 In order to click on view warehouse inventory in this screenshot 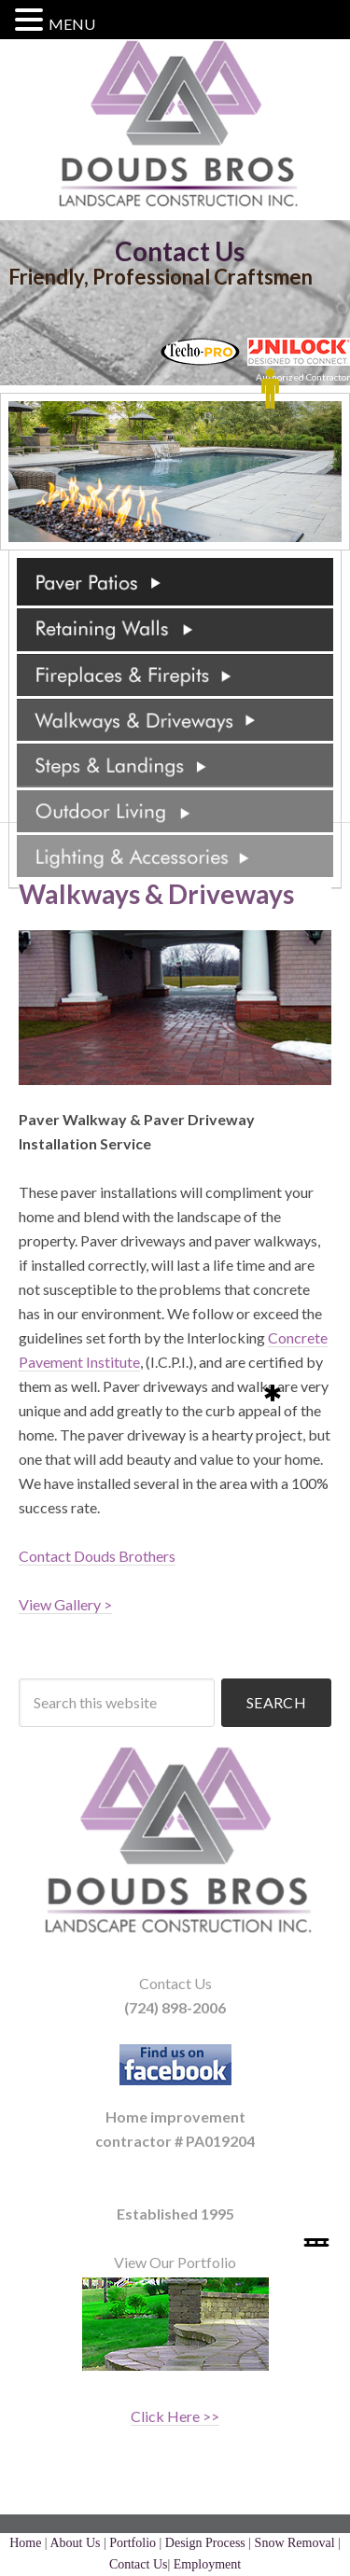, I will do `click(316, 2235)`.